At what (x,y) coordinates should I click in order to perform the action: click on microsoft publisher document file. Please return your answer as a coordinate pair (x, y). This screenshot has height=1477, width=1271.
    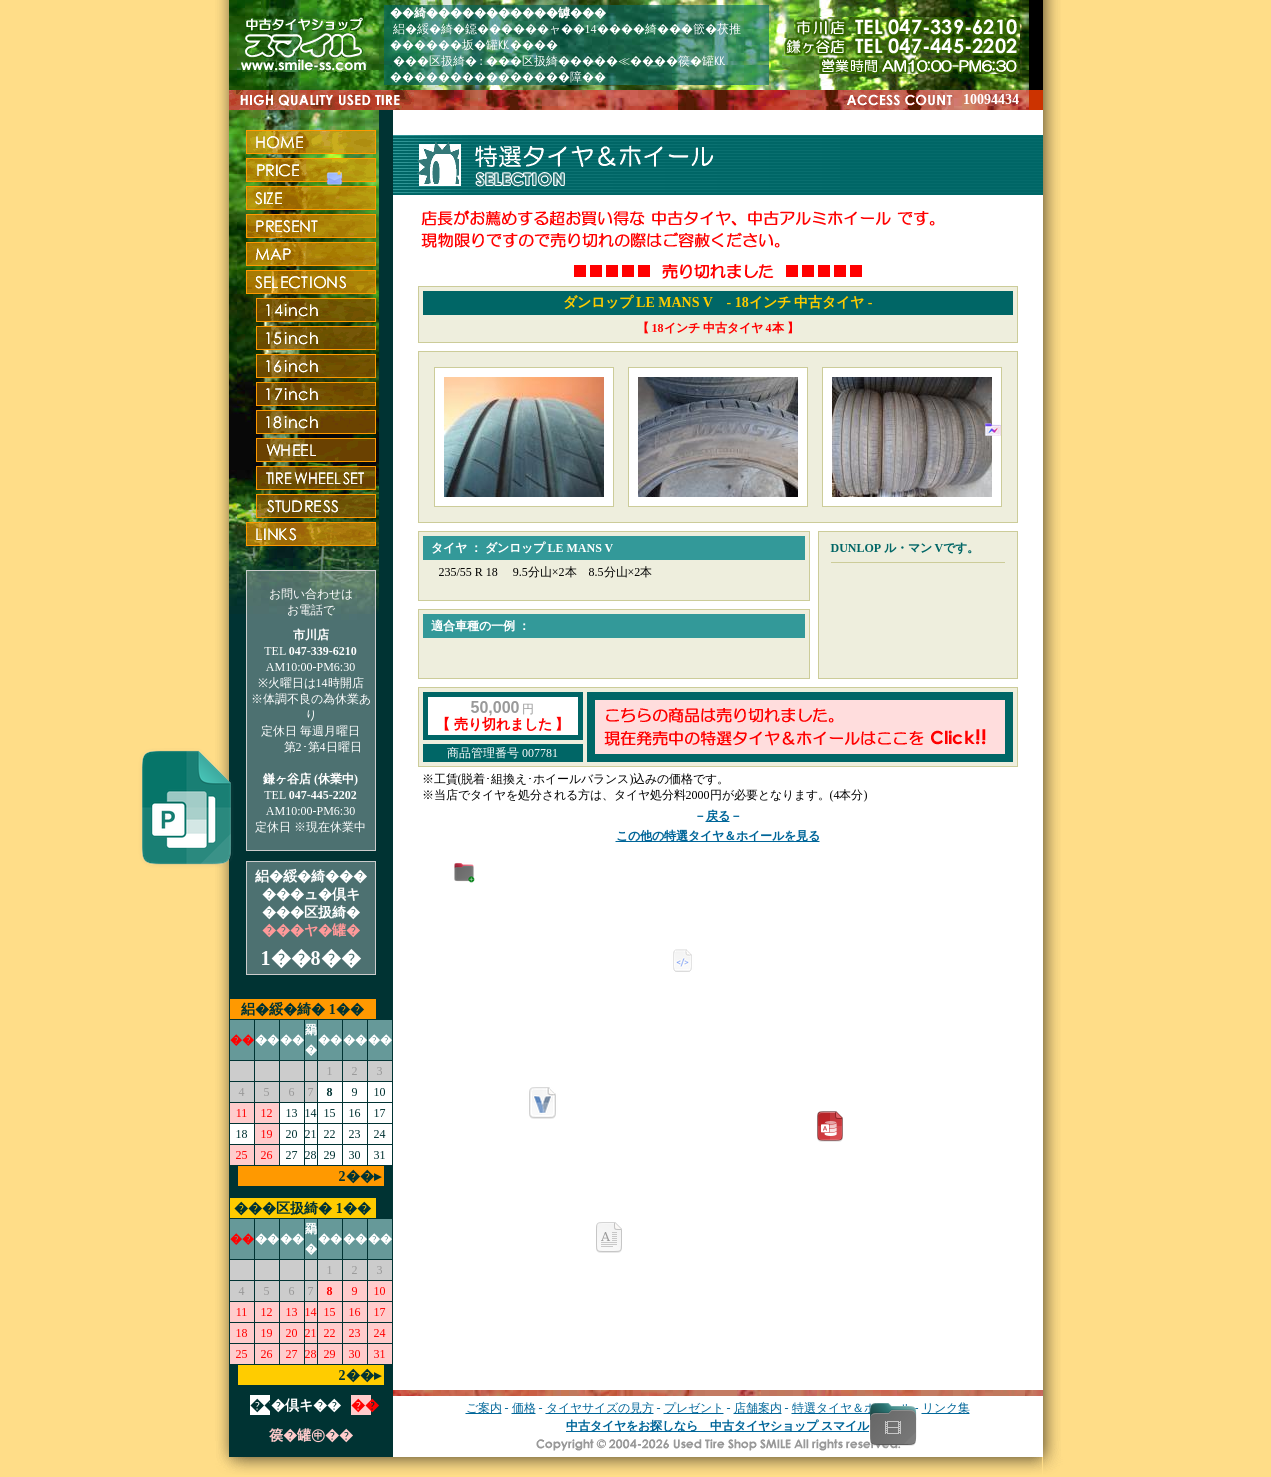
    Looking at the image, I should click on (186, 807).